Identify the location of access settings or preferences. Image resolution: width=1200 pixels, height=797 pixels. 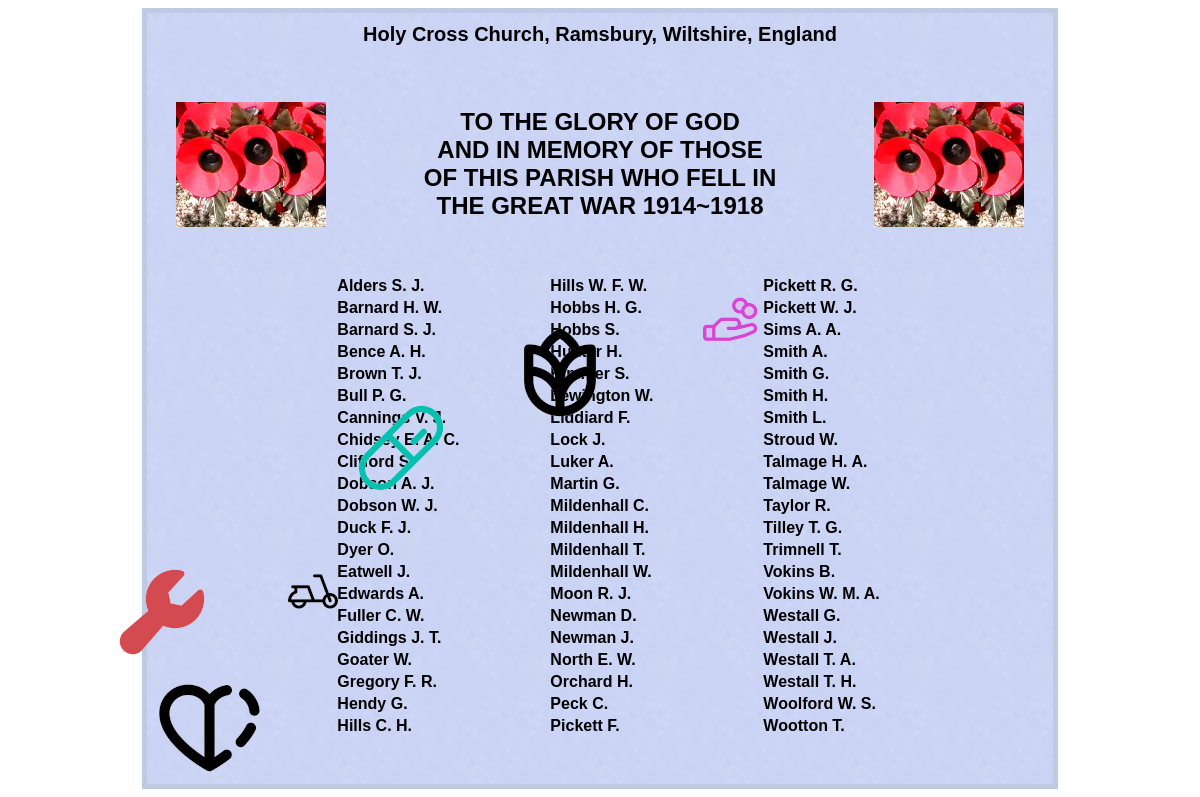
(162, 612).